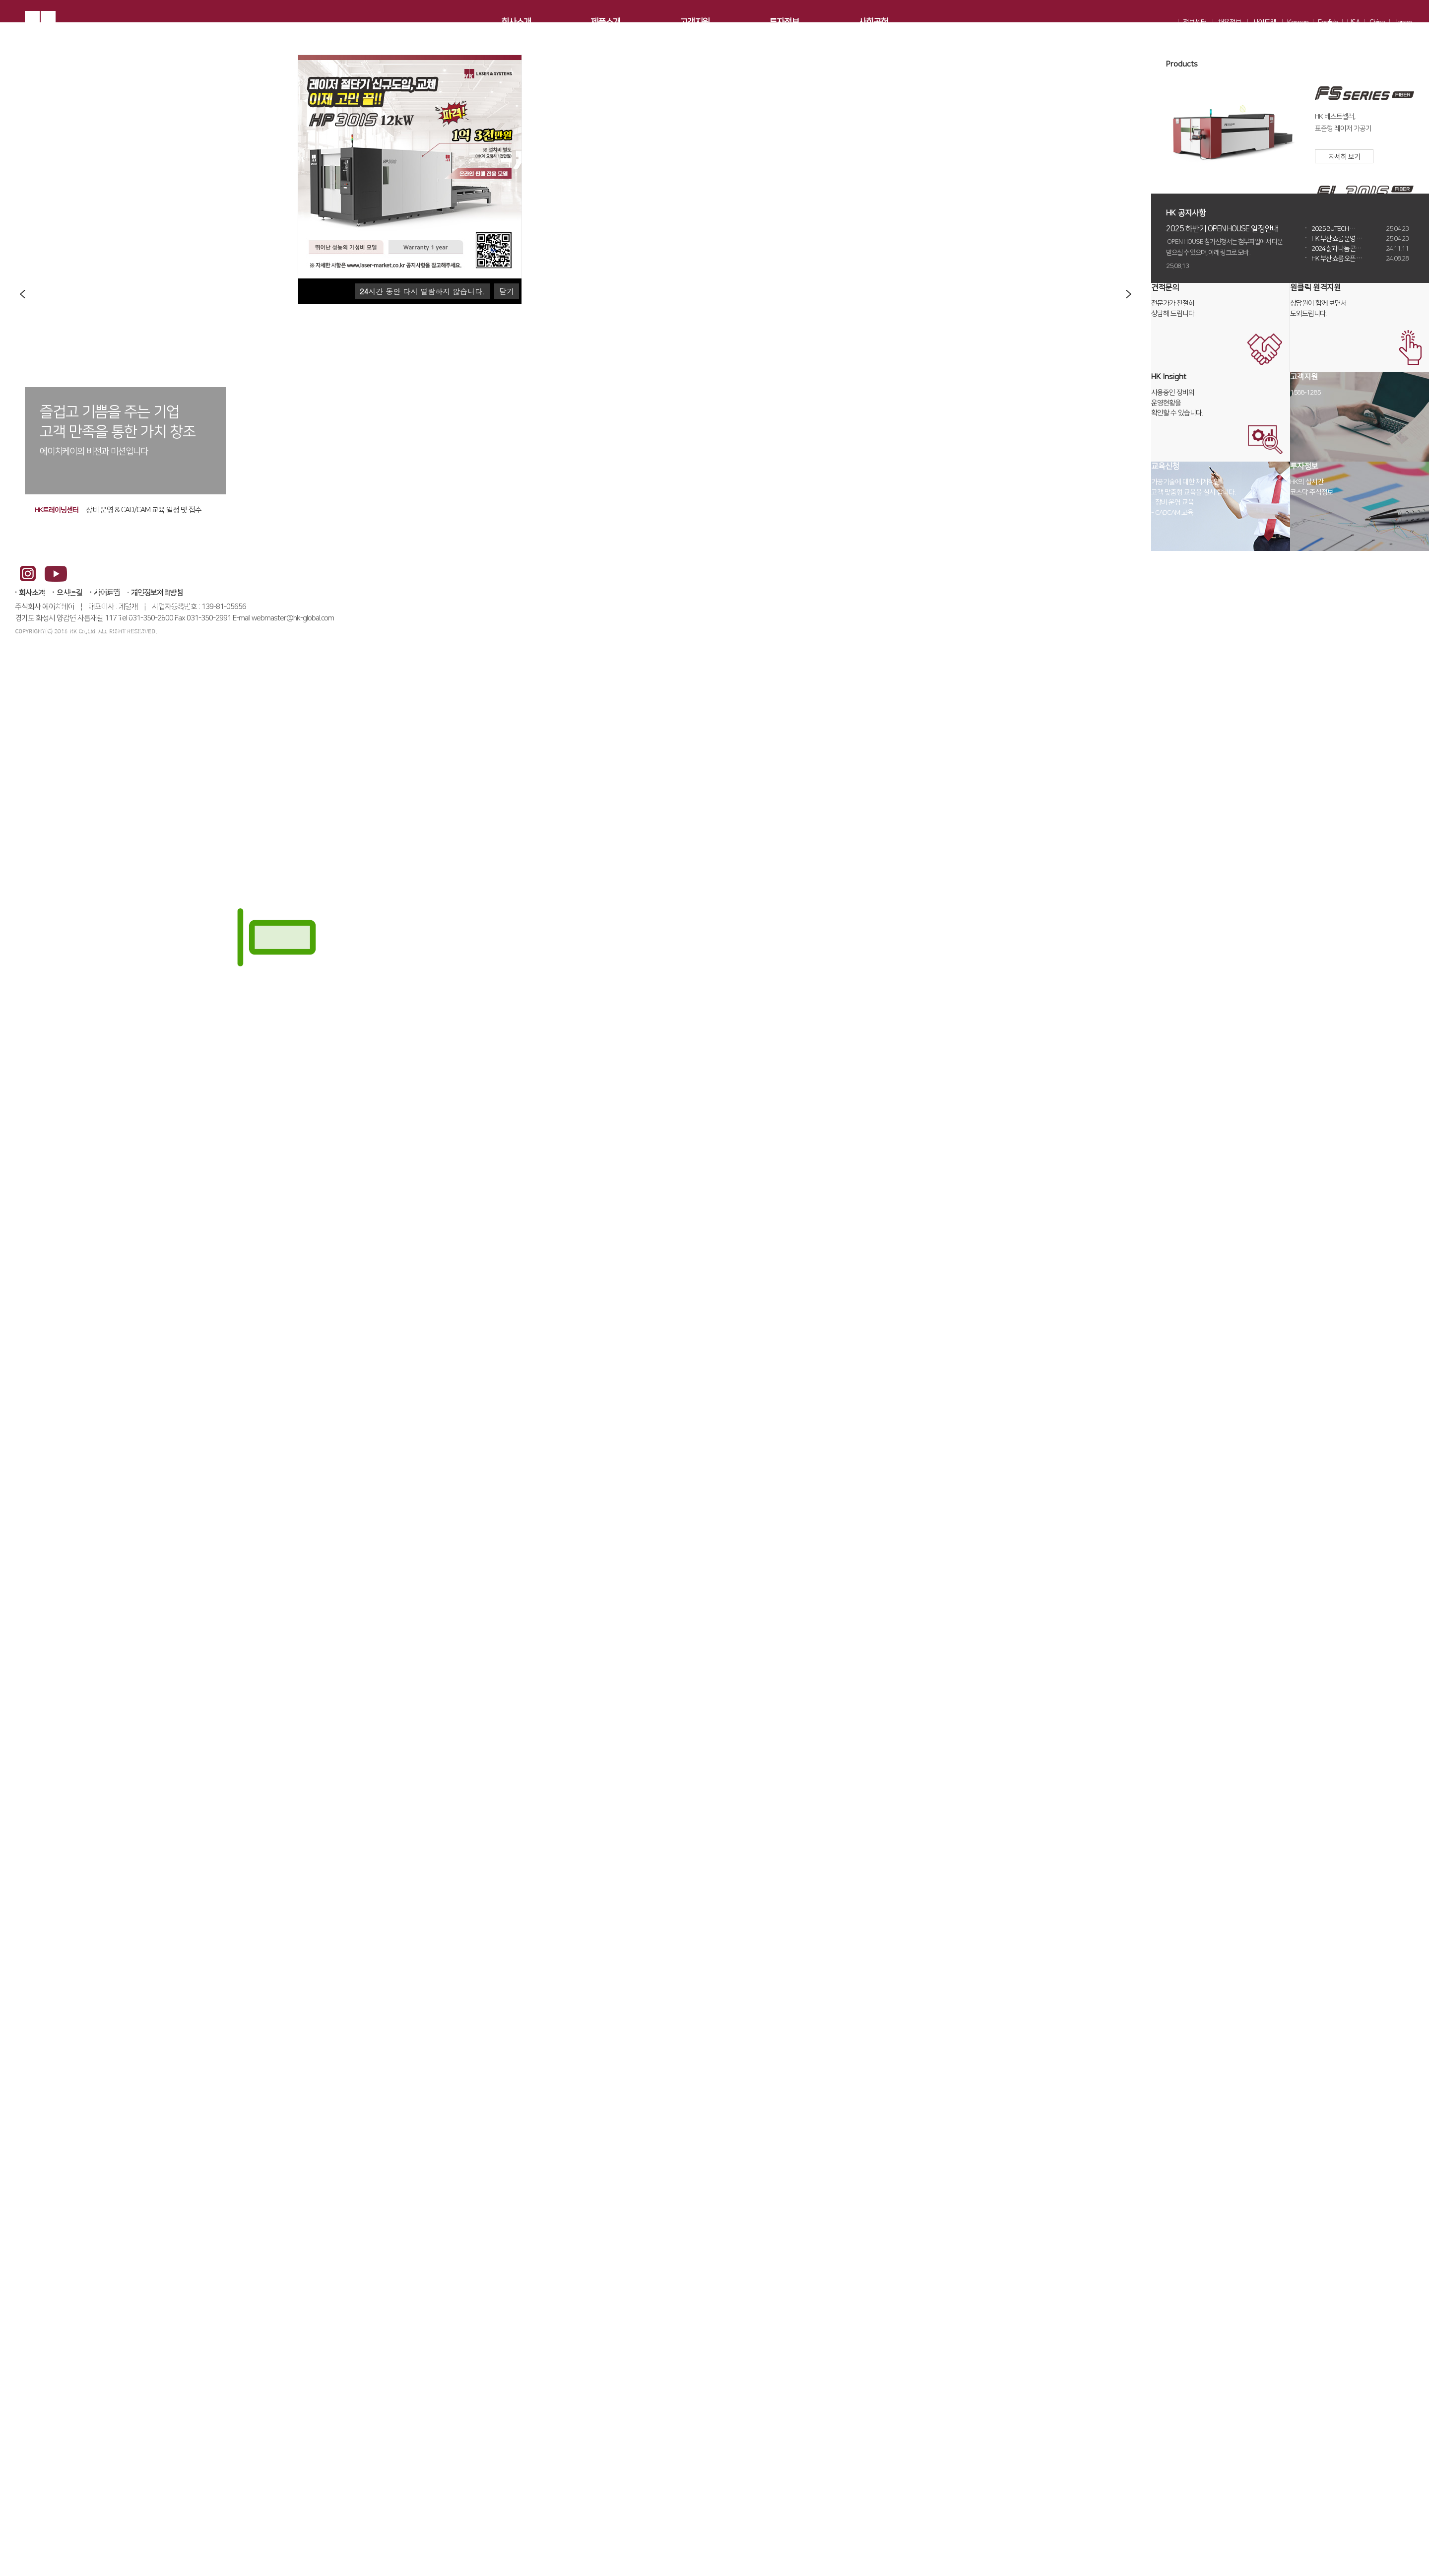  What do you see at coordinates (275, 937) in the screenshot?
I see `align content to the left edge` at bounding box center [275, 937].